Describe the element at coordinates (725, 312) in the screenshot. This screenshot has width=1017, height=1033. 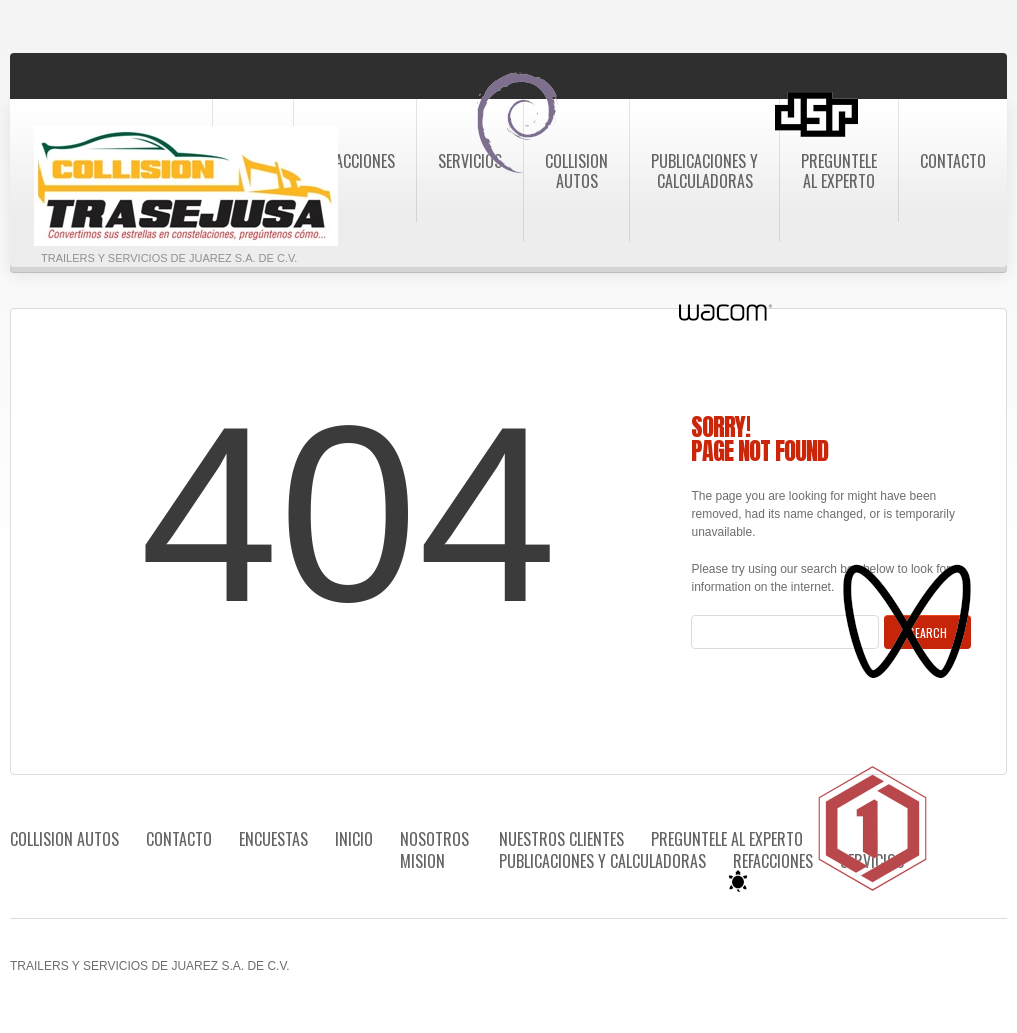
I see `wacom brand logo` at that location.